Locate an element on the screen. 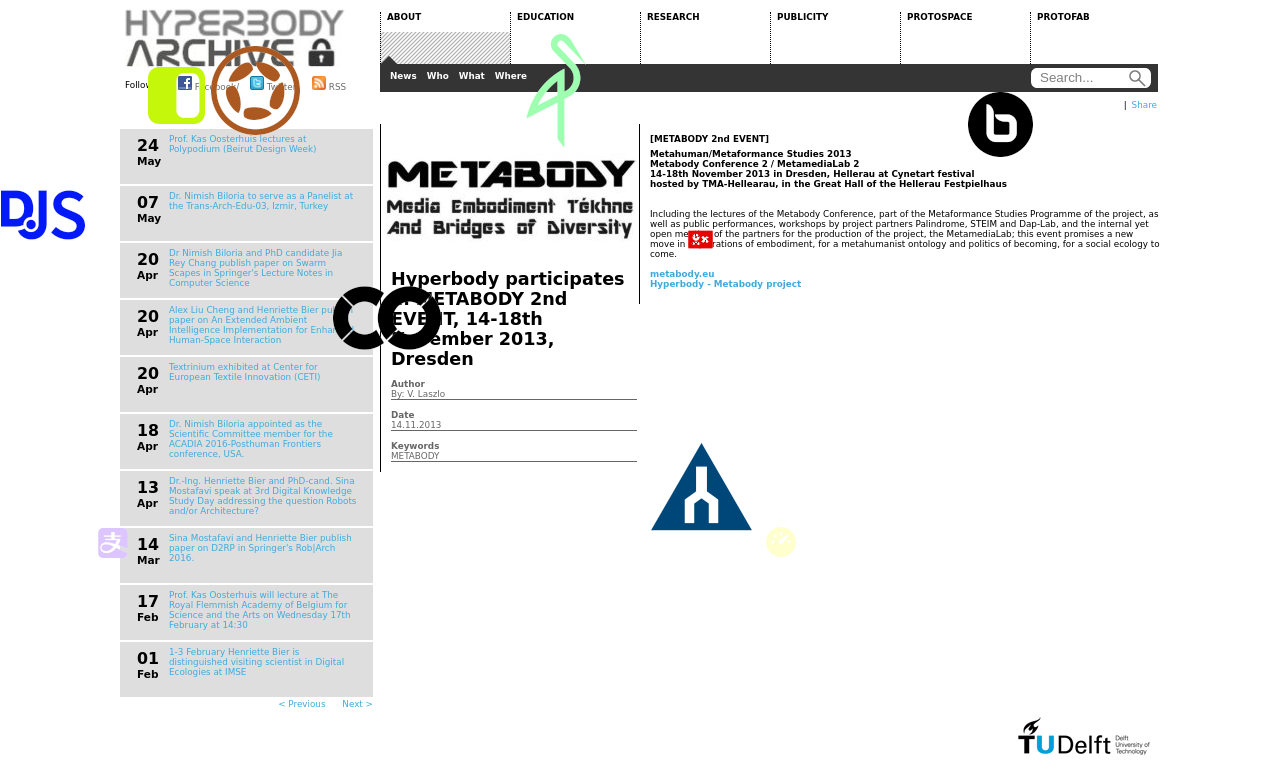 The width and height of the screenshot is (1280, 782). pay with Alipay is located at coordinates (113, 543).